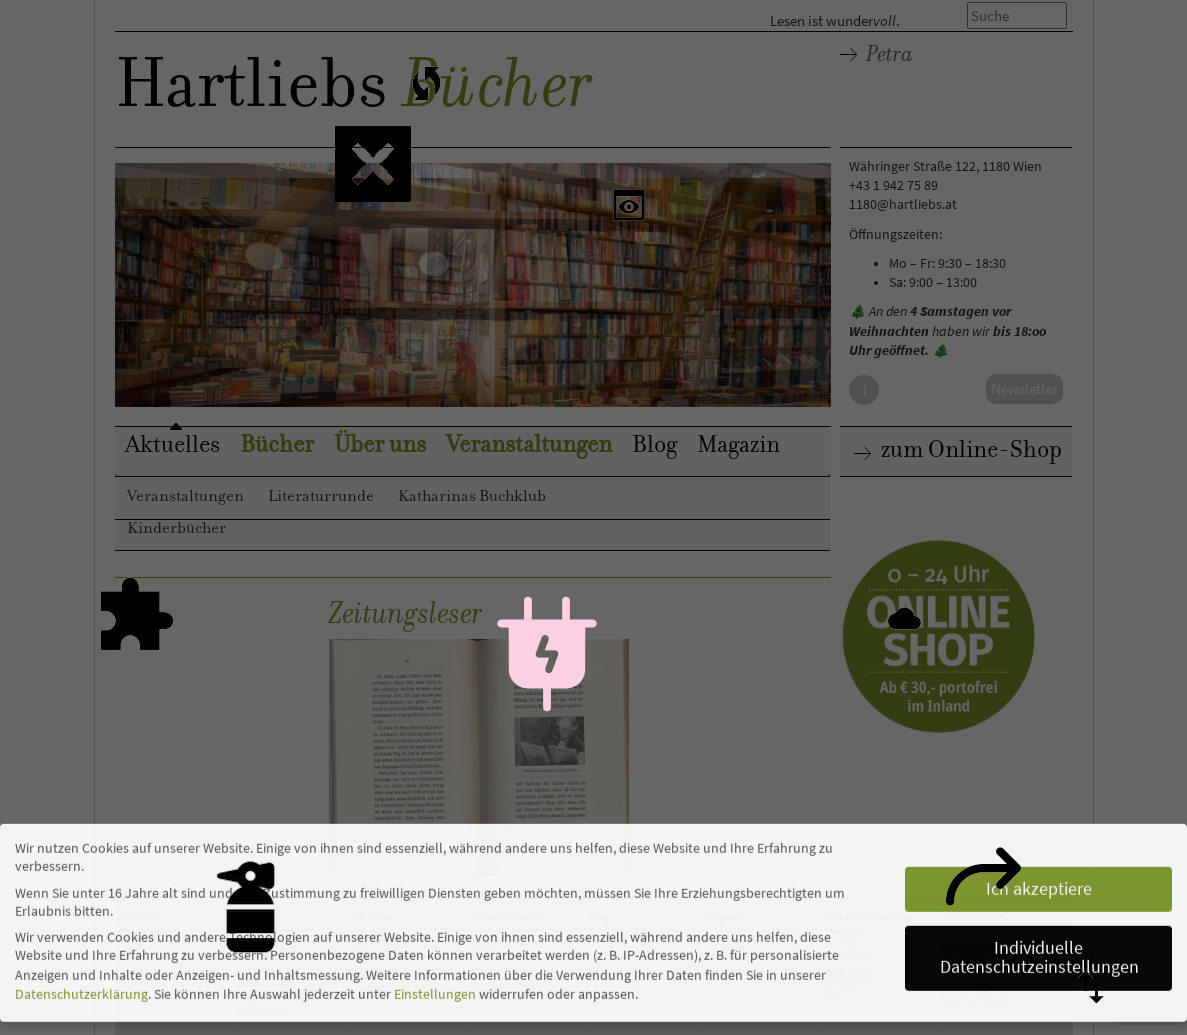  I want to click on access cloud storage, so click(904, 618).